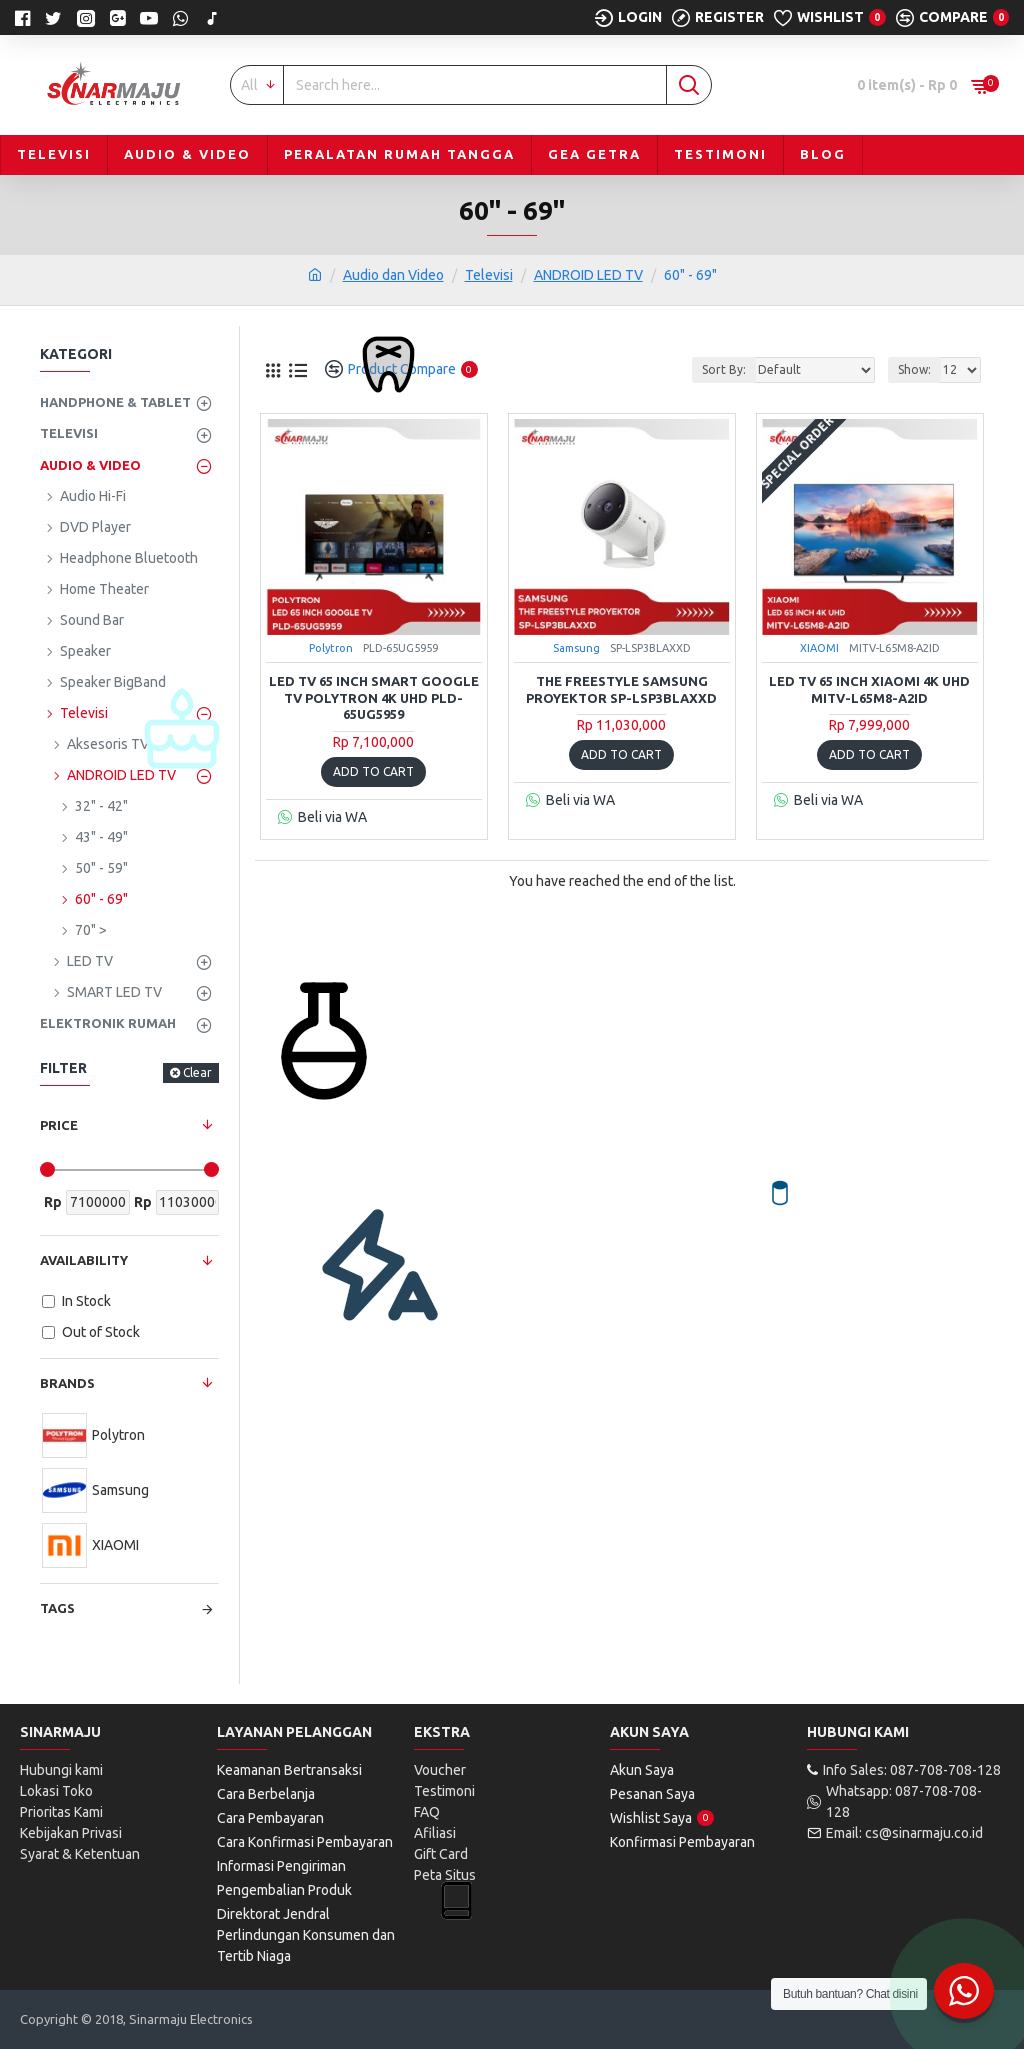 The image size is (1024, 2049). I want to click on view birthday or celebration reminders, so click(182, 734).